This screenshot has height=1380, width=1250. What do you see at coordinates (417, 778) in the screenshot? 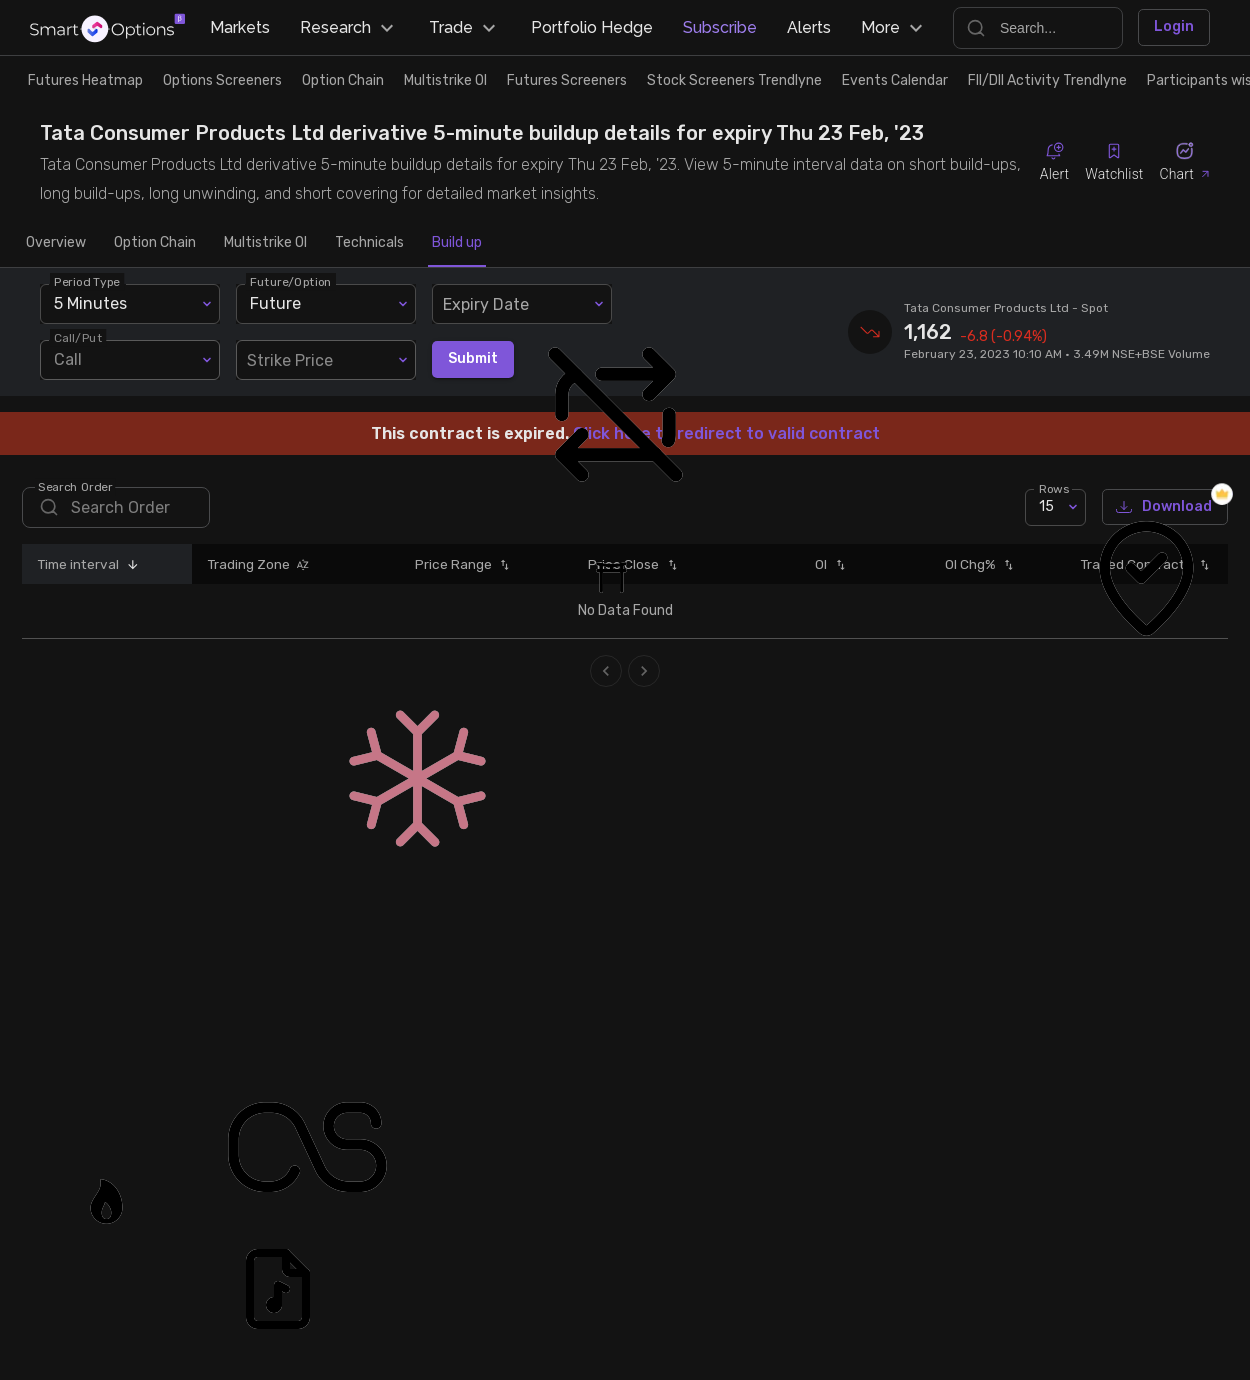
I see `toggle cooling or air conditioning mode` at bounding box center [417, 778].